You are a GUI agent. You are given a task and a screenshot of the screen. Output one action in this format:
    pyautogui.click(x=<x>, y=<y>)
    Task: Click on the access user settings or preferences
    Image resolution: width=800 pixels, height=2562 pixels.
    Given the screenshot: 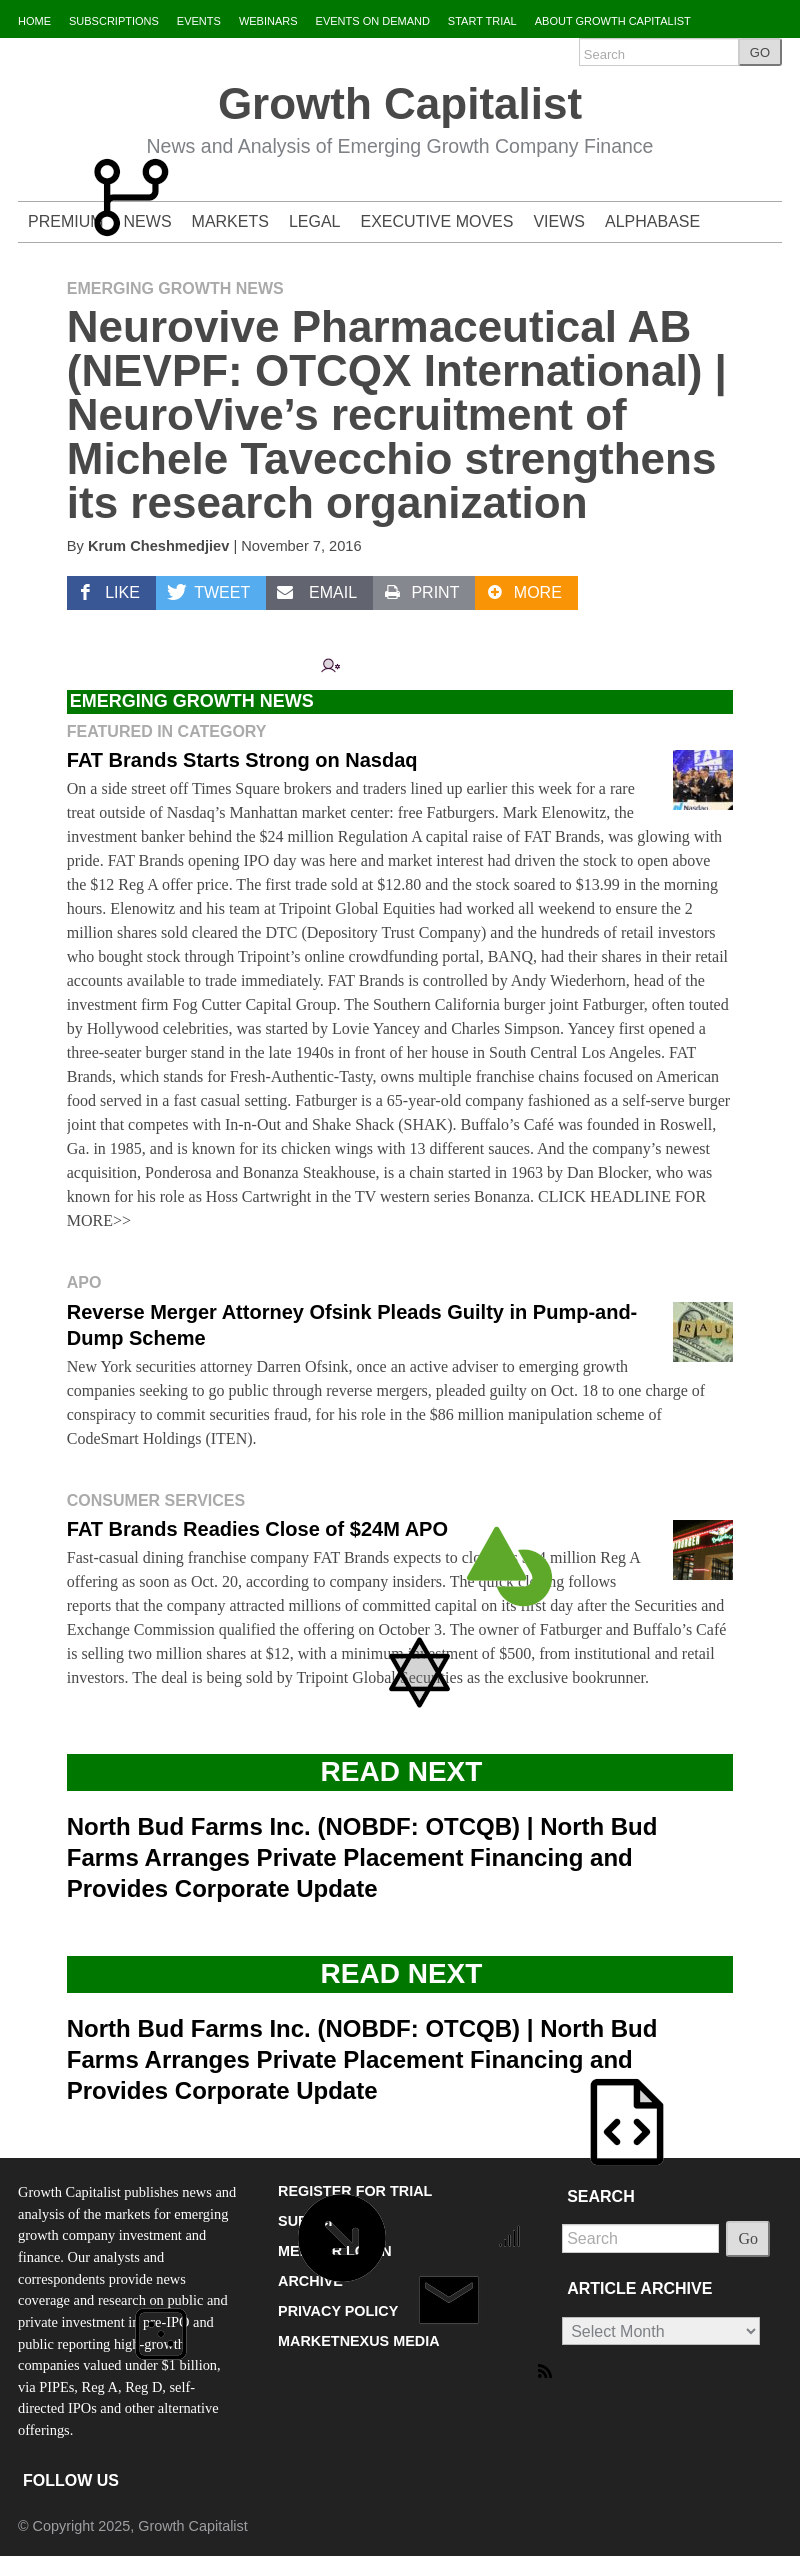 What is the action you would take?
    pyautogui.click(x=330, y=666)
    